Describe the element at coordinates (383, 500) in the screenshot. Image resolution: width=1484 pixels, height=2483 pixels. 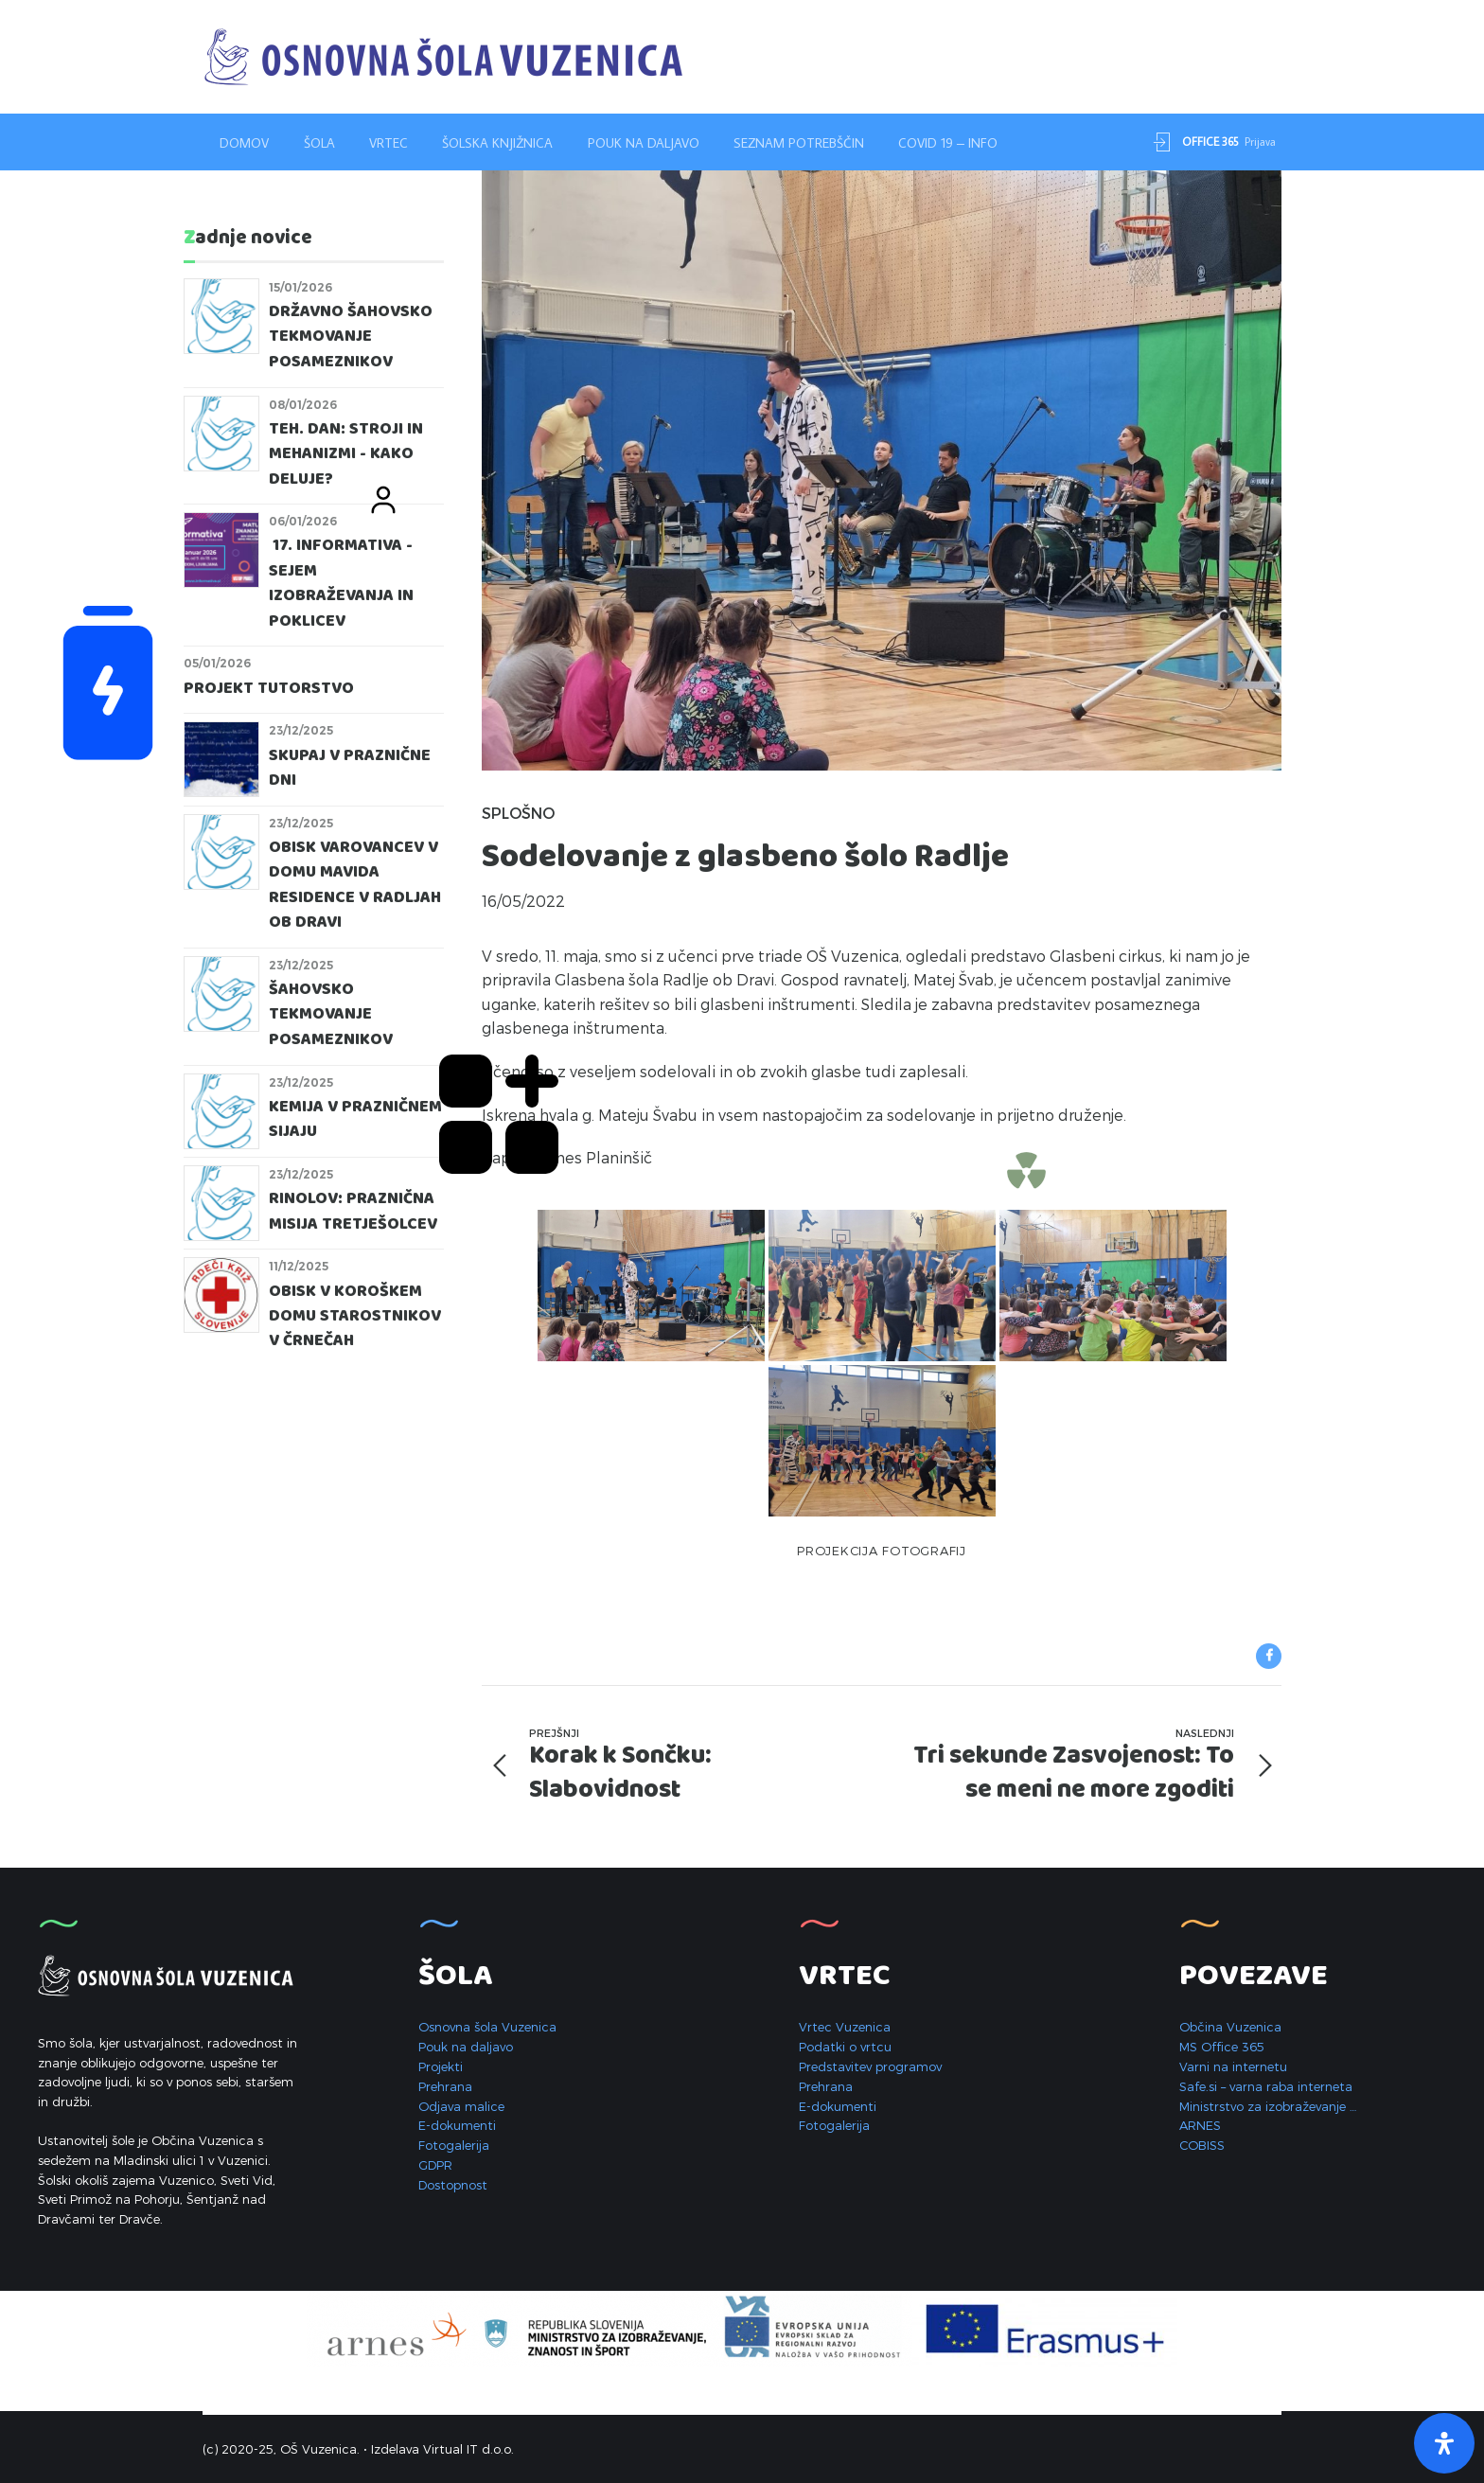
I see `view user profile` at that location.